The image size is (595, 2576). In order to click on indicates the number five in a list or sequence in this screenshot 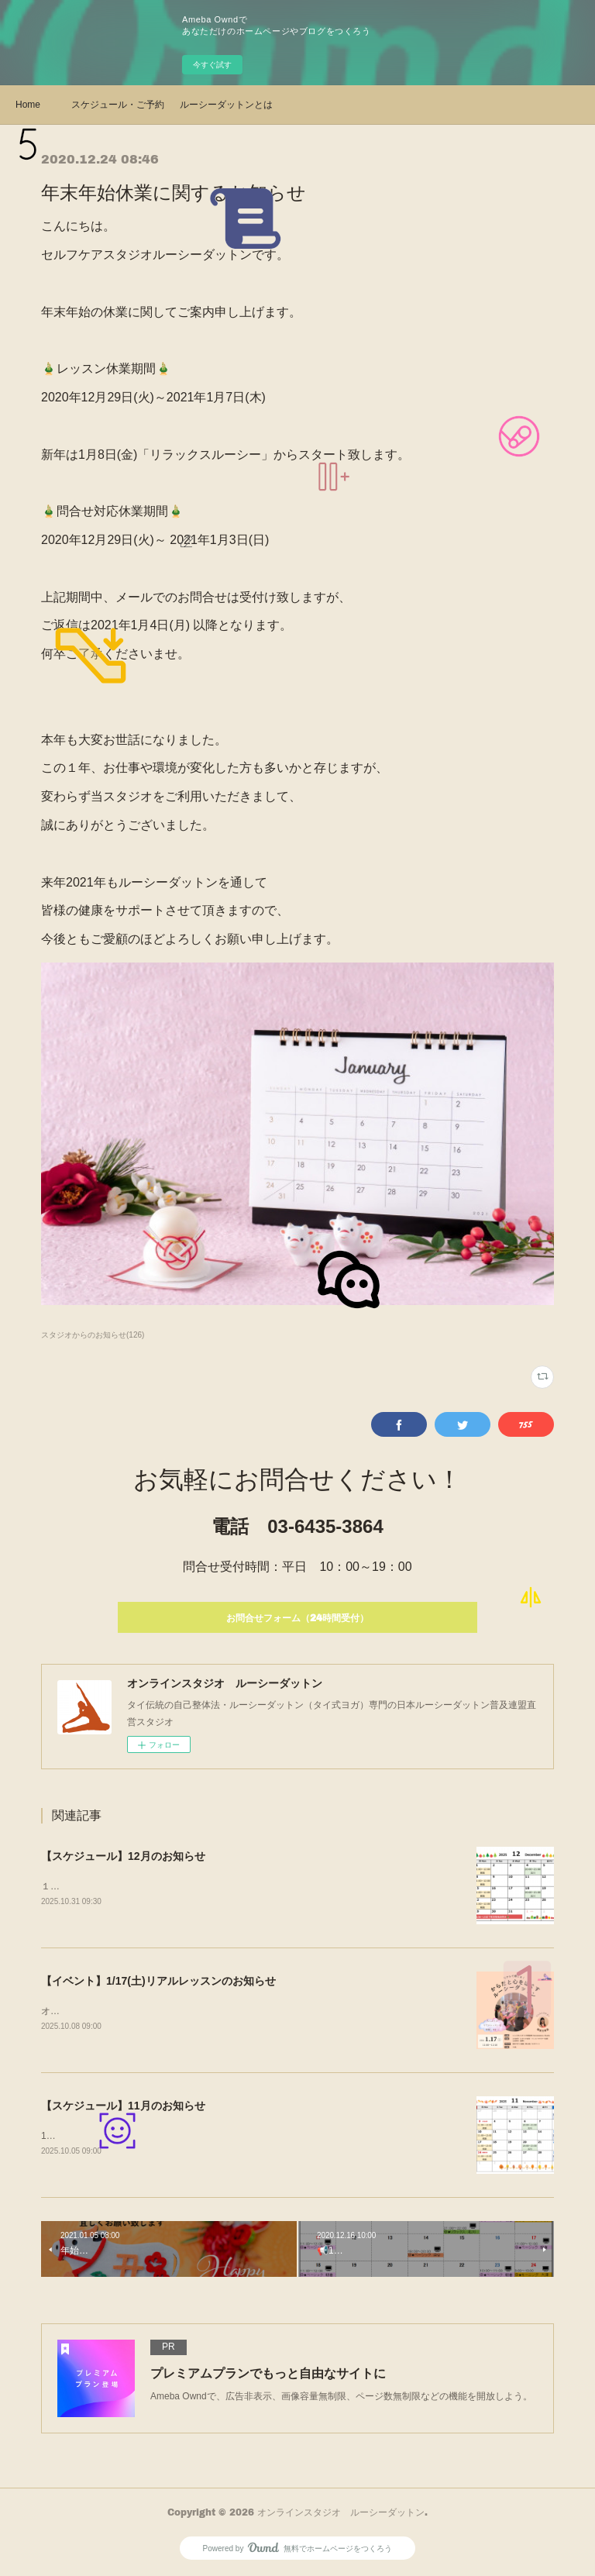, I will do `click(28, 144)`.